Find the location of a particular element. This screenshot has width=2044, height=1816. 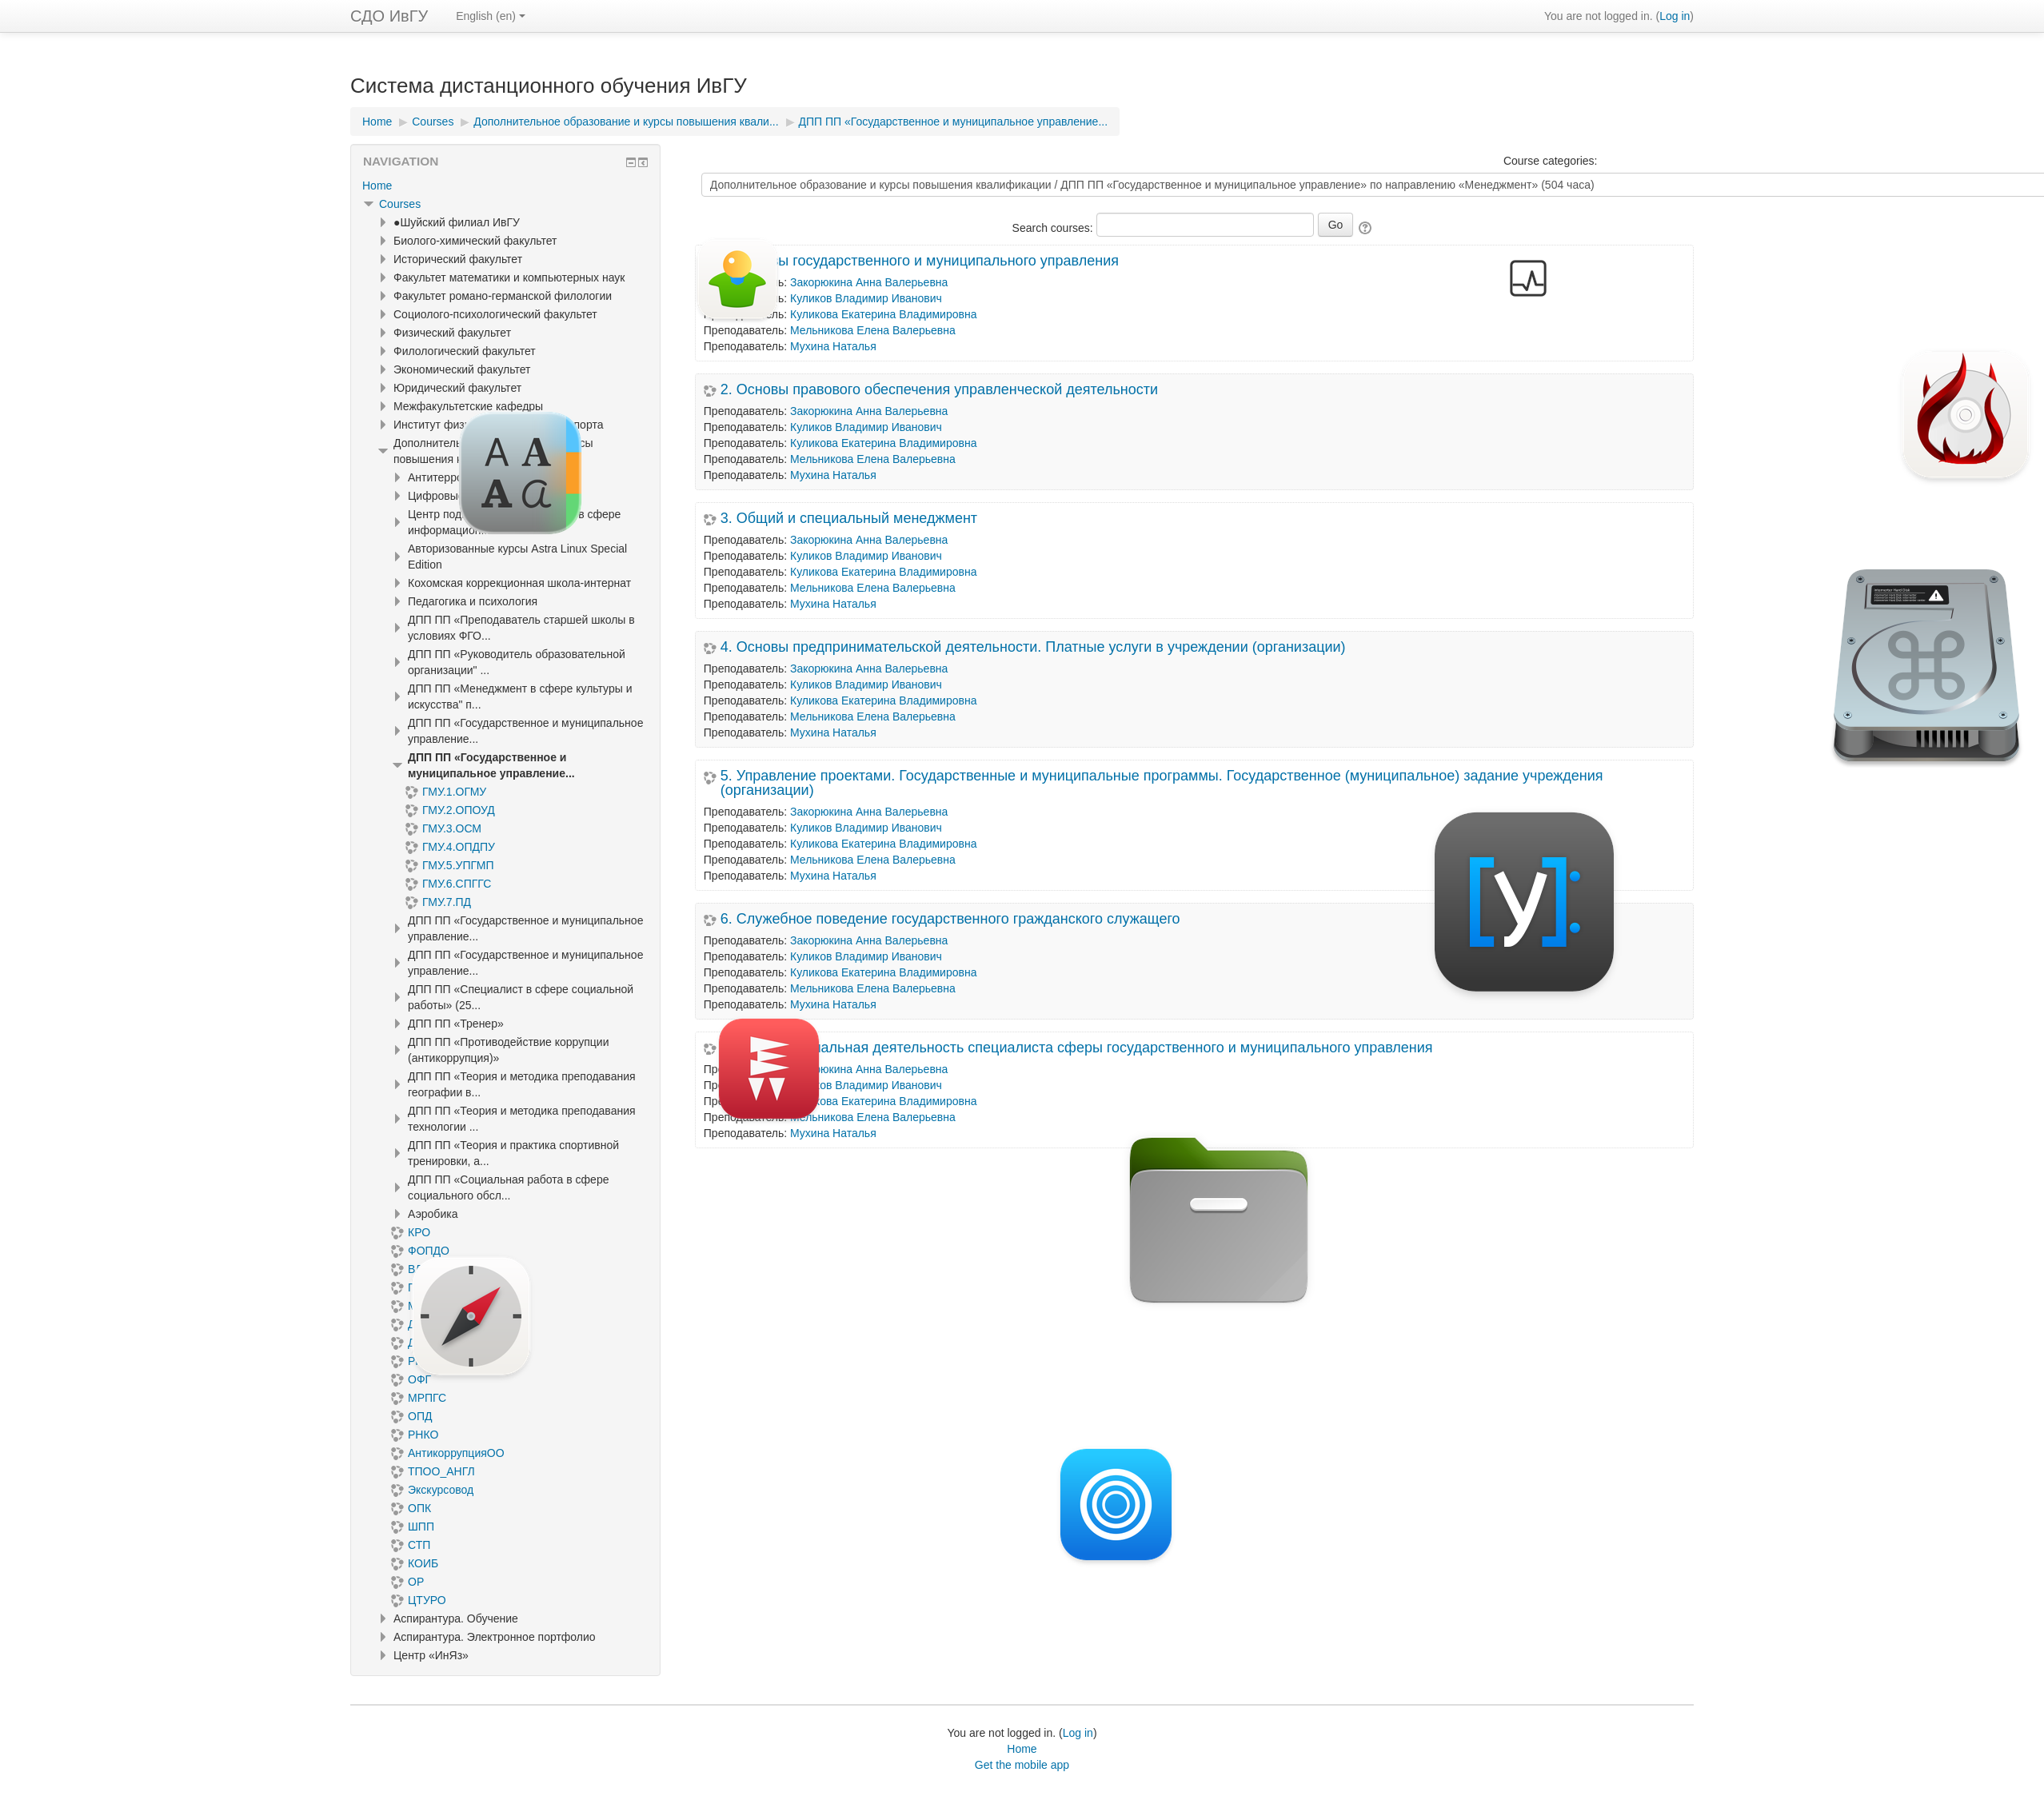

open zen browser (twilight variant) is located at coordinates (1116, 1504).